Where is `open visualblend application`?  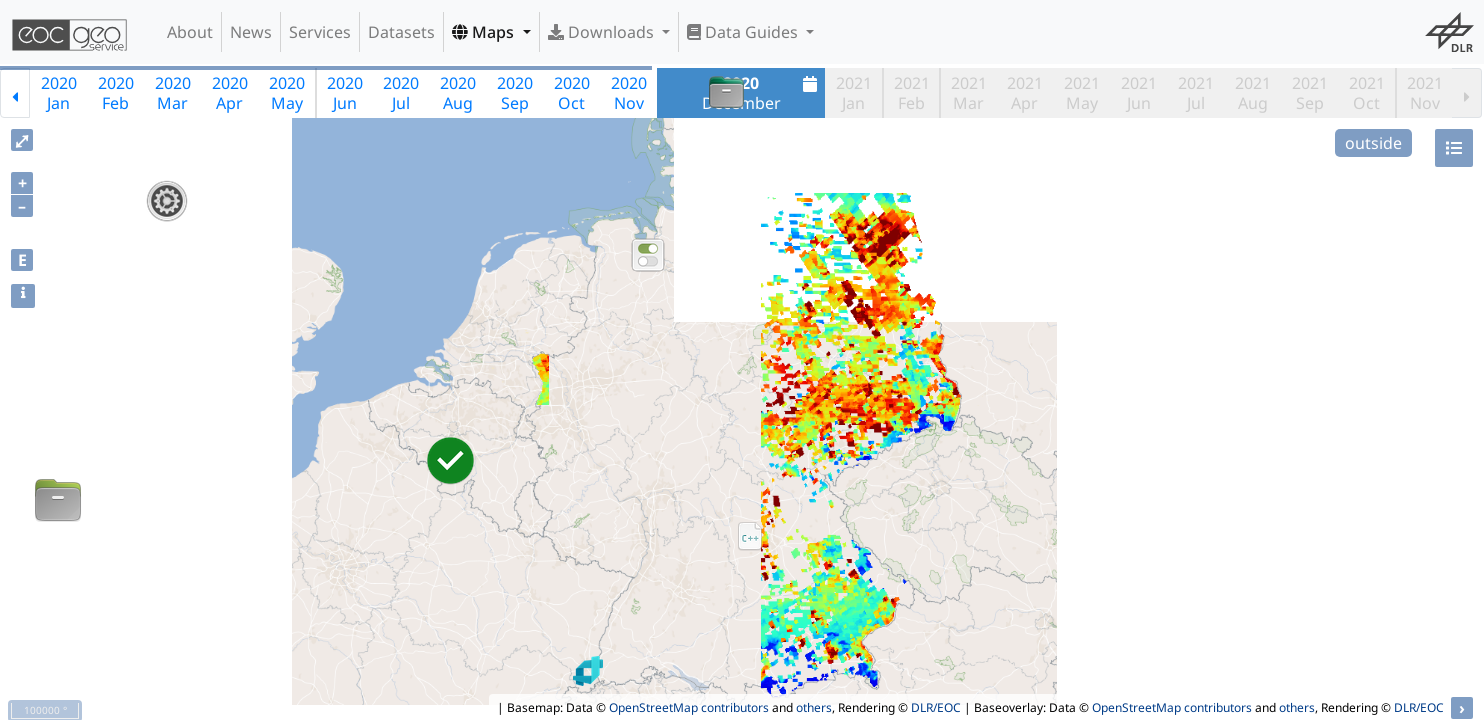
open visualblend application is located at coordinates (588, 671).